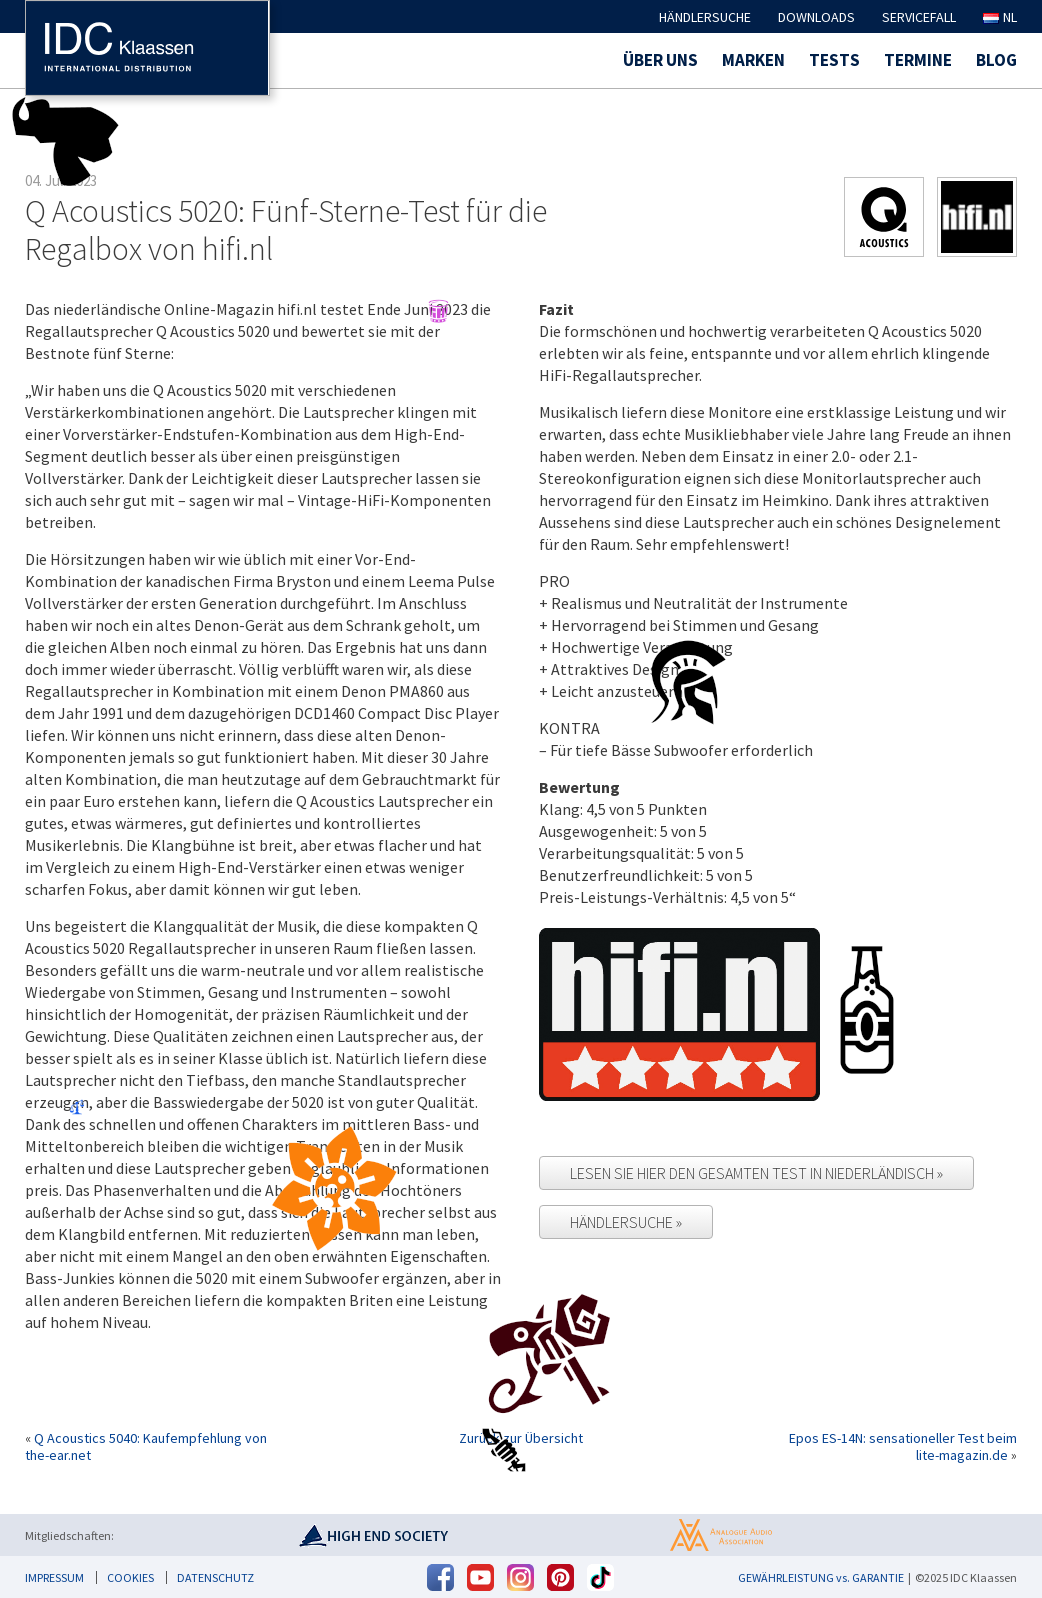 This screenshot has width=1042, height=1598. Describe the element at coordinates (438, 307) in the screenshot. I see `indicates a full inventory or storage container` at that location.